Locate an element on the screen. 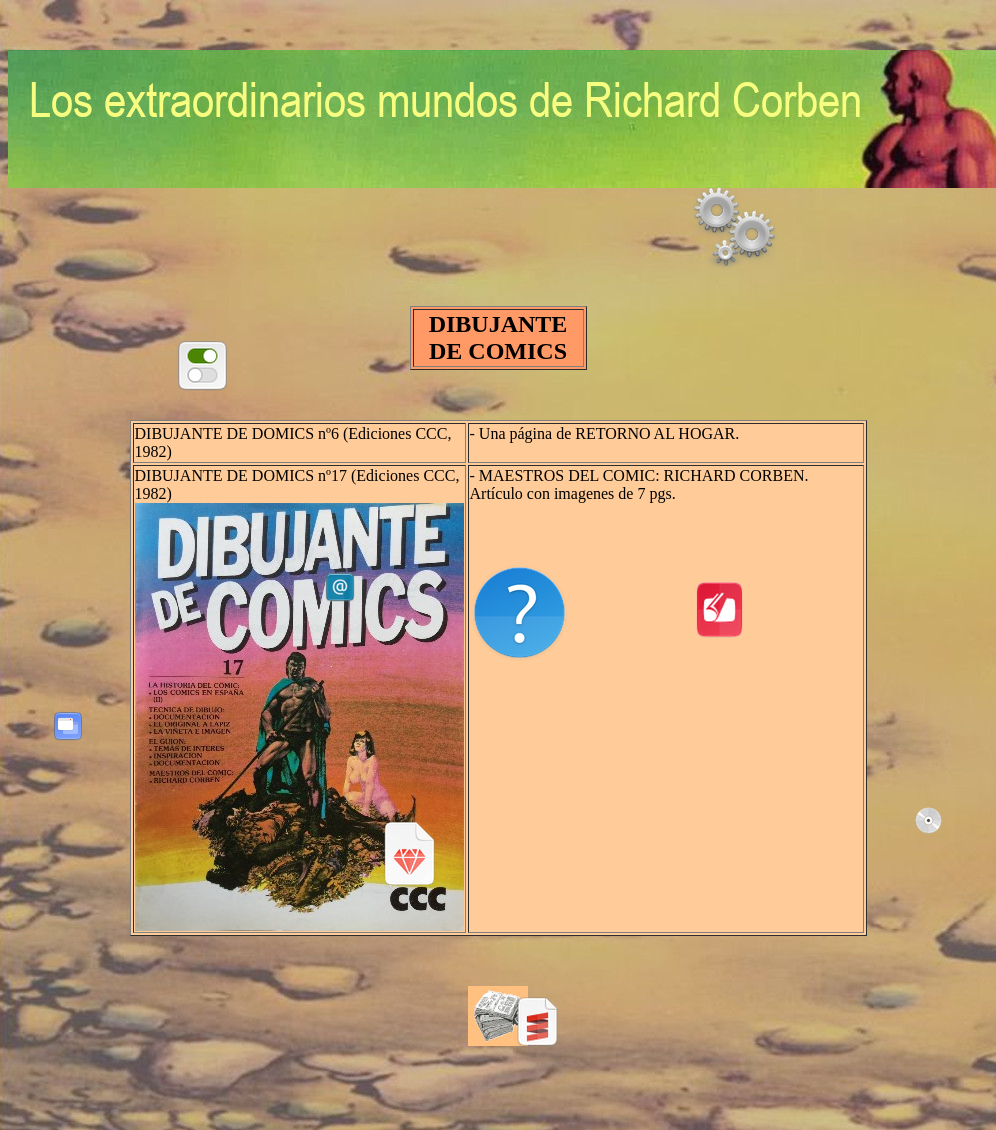 The image size is (996, 1130). access DVD-RW drive or disc is located at coordinates (928, 820).